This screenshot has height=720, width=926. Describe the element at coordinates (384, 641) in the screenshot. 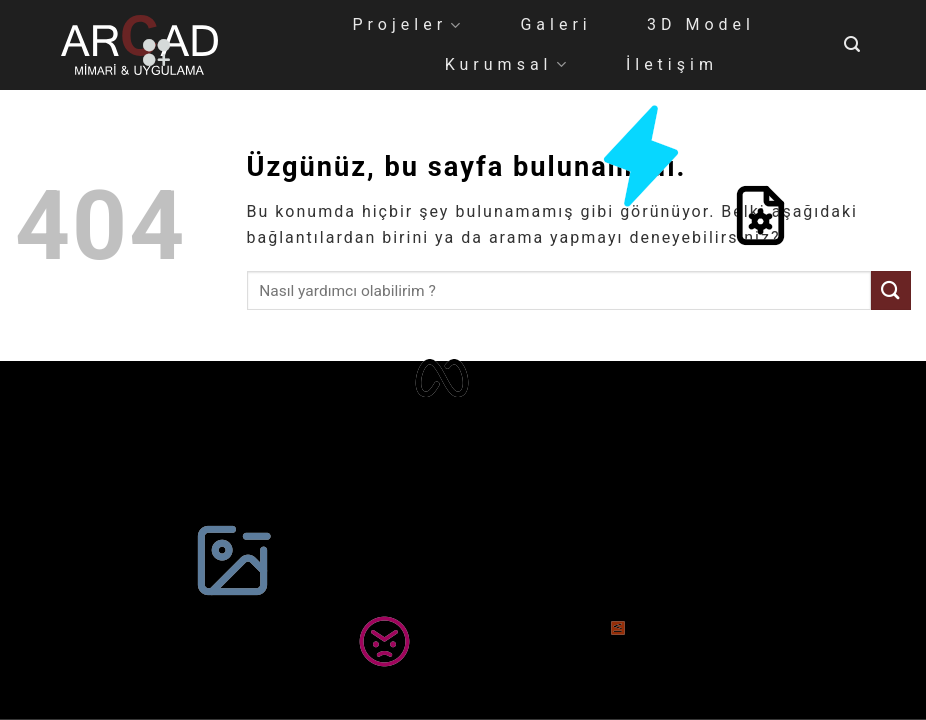

I see `react with anger to a post or message` at that location.